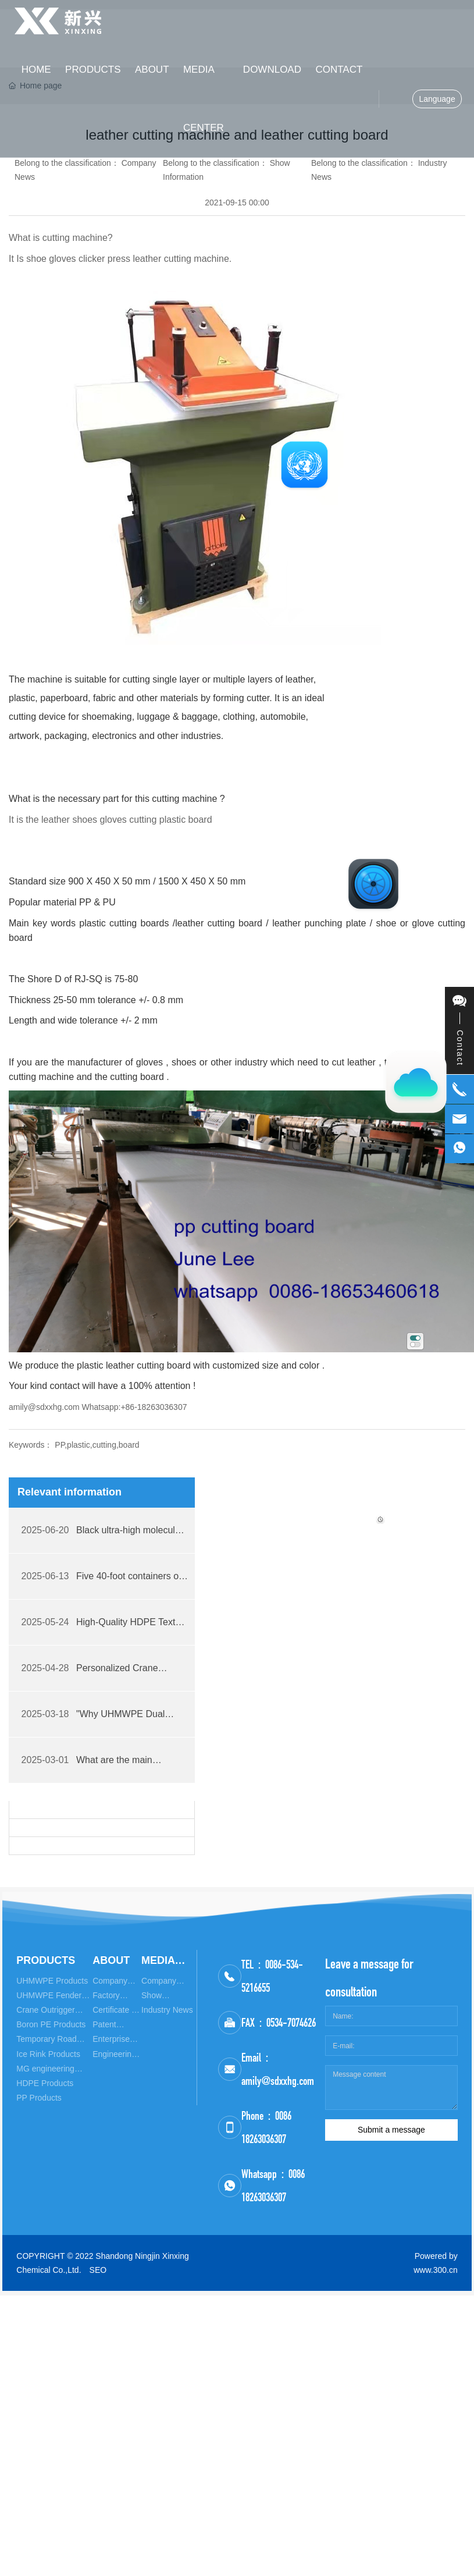 The height and width of the screenshot is (2576, 474). Describe the element at coordinates (416, 1082) in the screenshot. I see `open iCloud app` at that location.